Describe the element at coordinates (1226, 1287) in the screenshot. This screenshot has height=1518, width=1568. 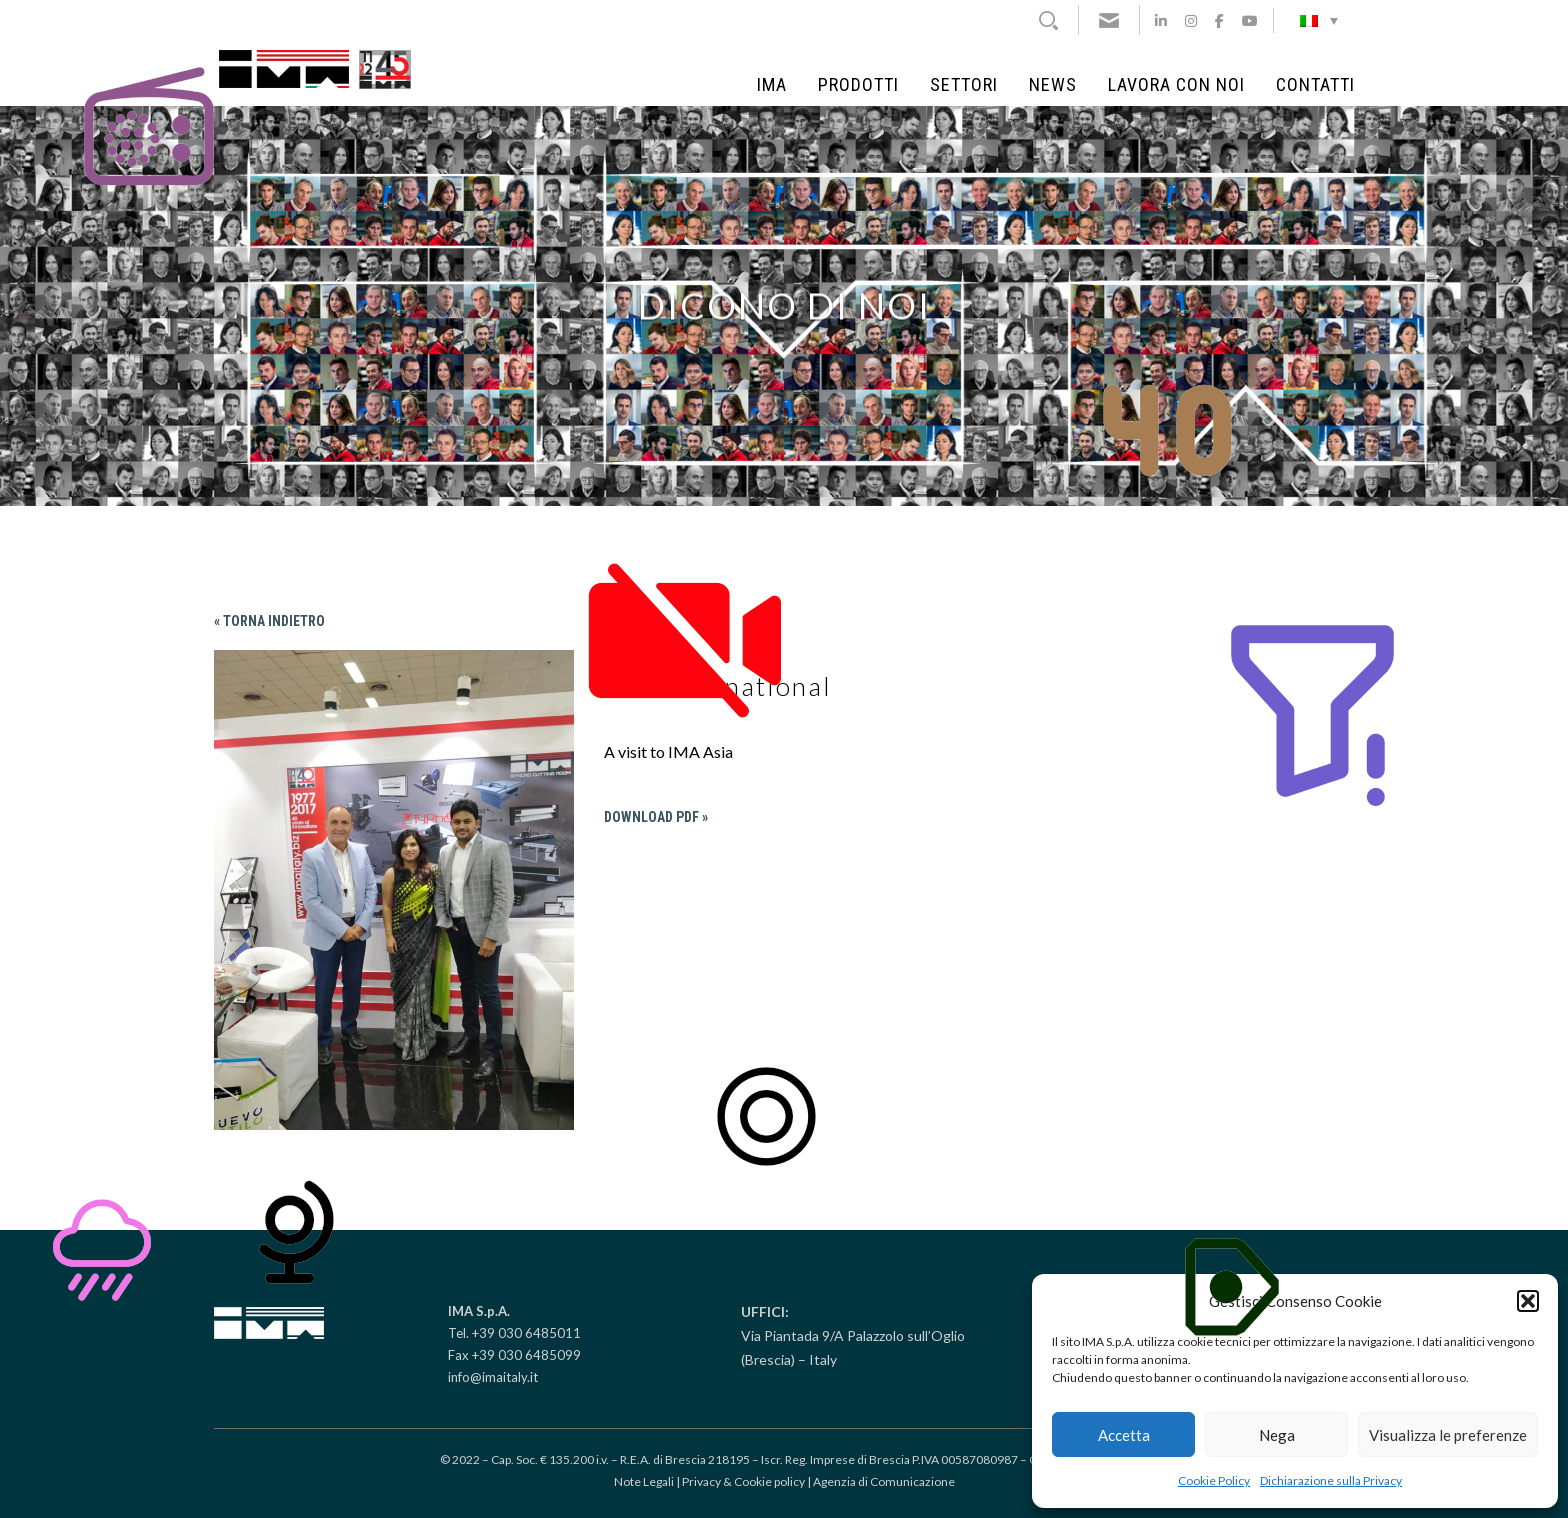
I see `indicates the current active line during debugging` at that location.